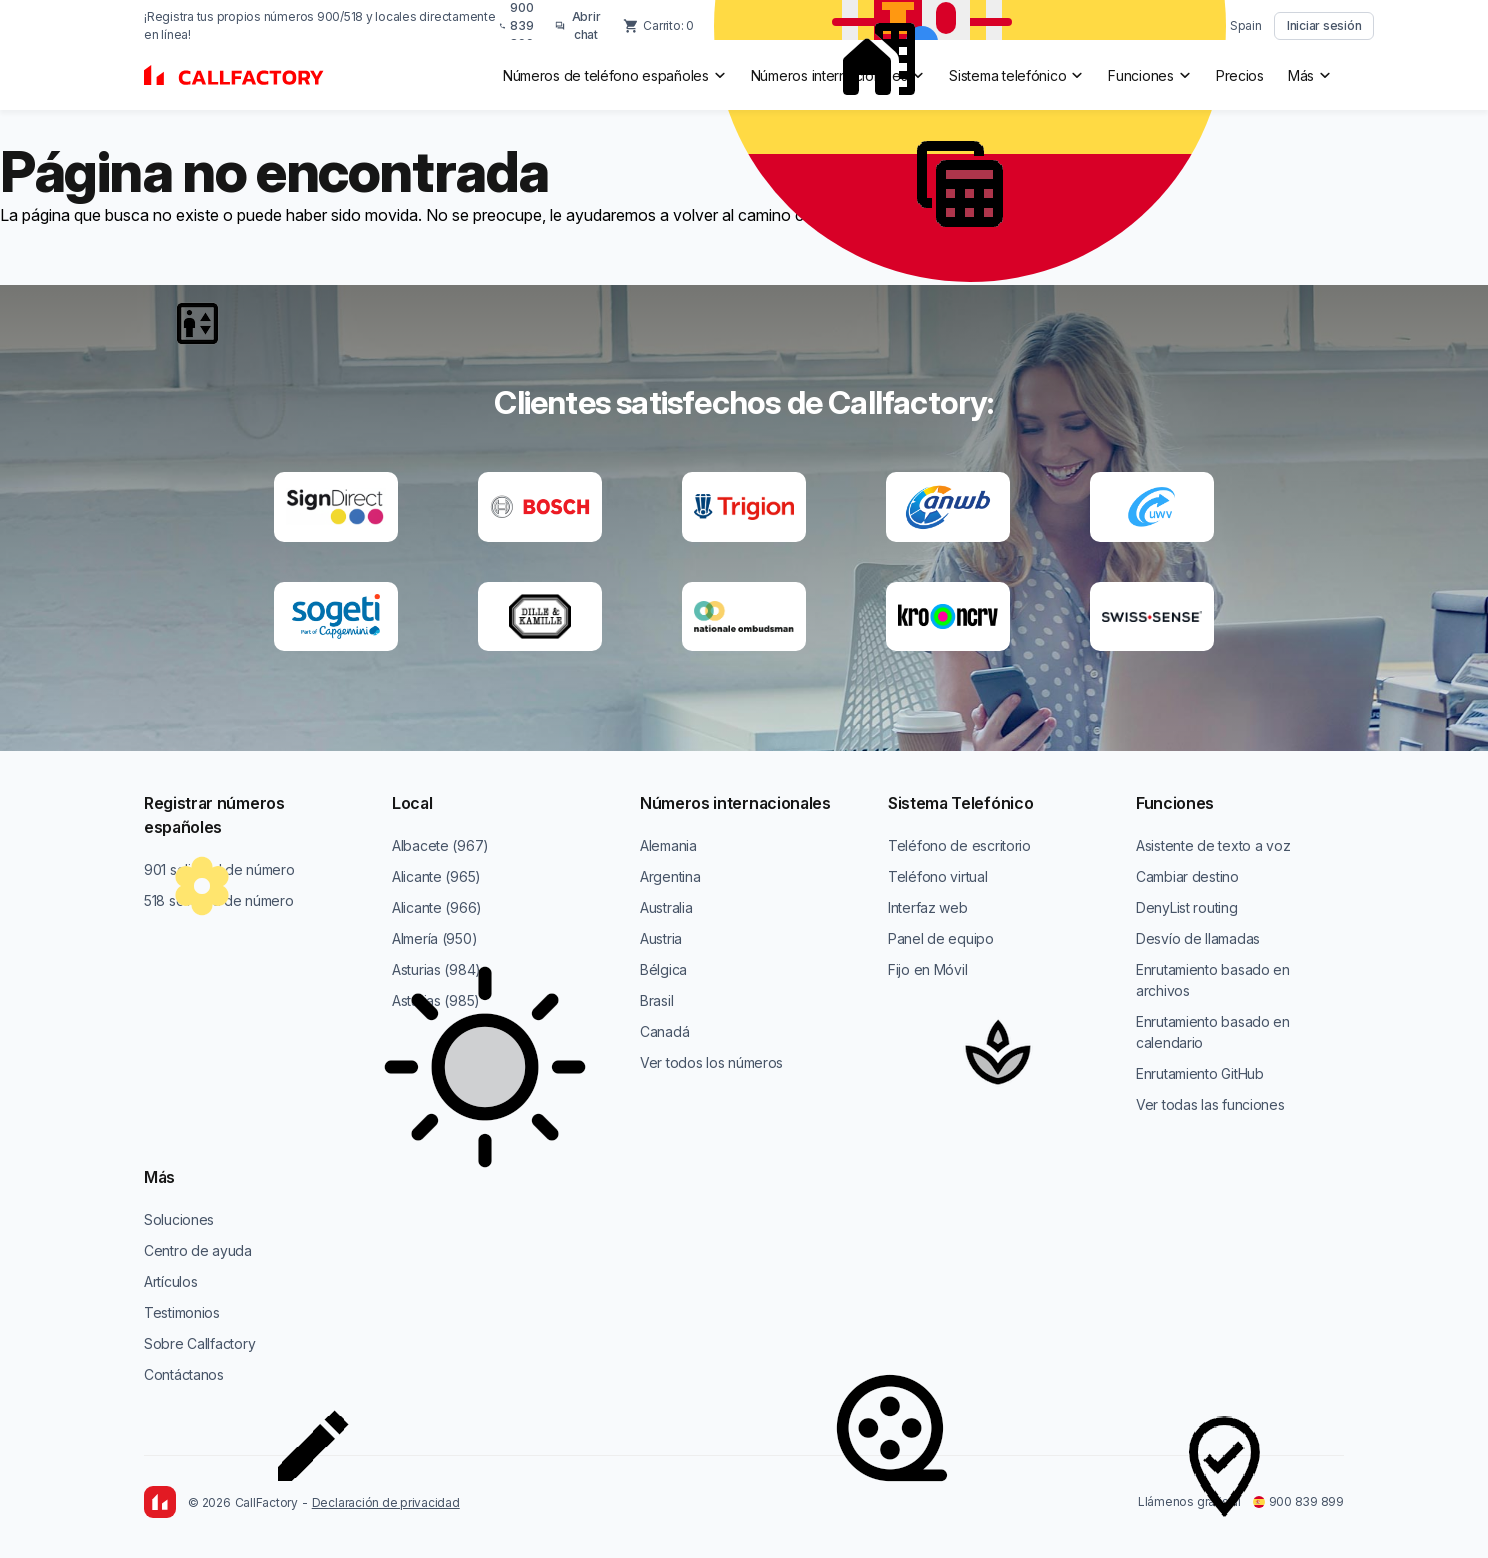 The width and height of the screenshot is (1488, 1558). What do you see at coordinates (1224, 1465) in the screenshot?
I see `confirm or select a location` at bounding box center [1224, 1465].